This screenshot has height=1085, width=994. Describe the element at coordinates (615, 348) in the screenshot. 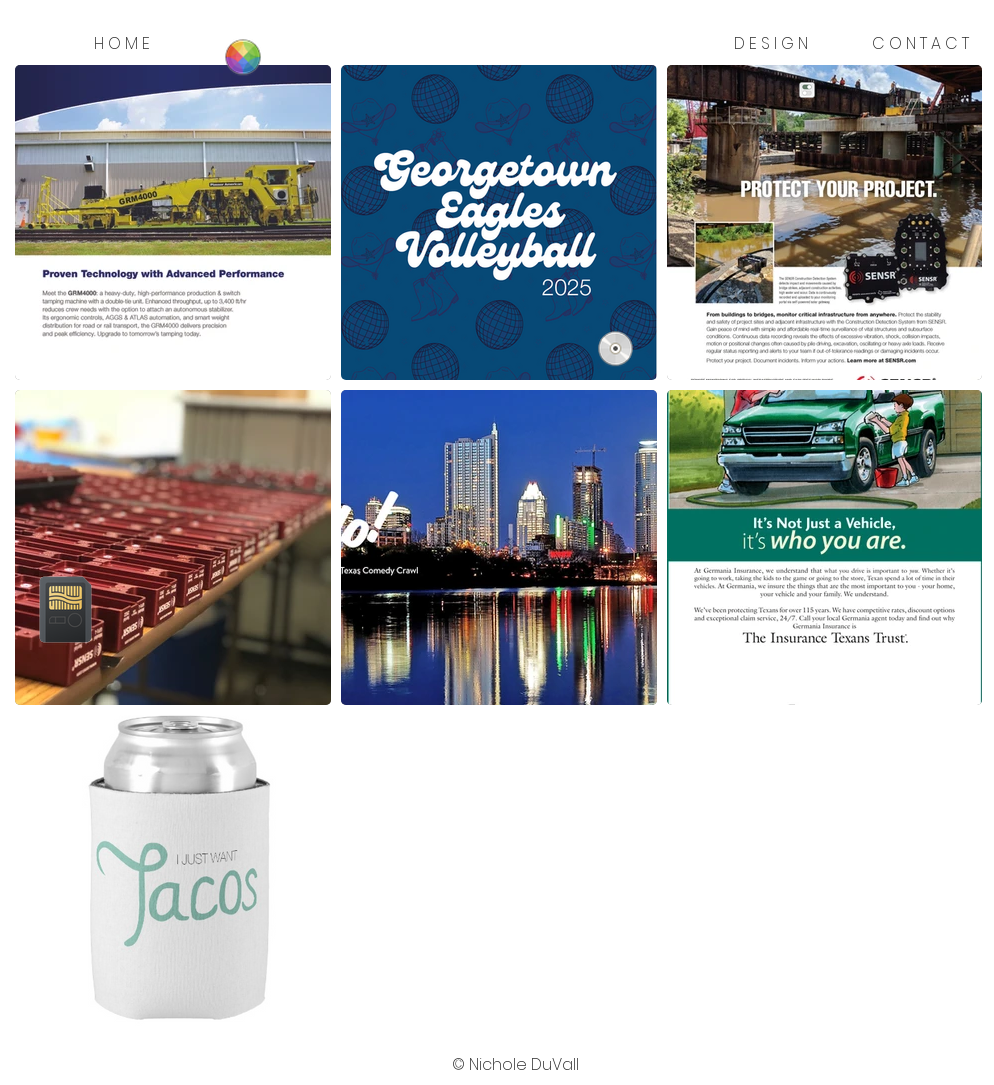

I see `indicates a DVD-R disc drive or media` at that location.